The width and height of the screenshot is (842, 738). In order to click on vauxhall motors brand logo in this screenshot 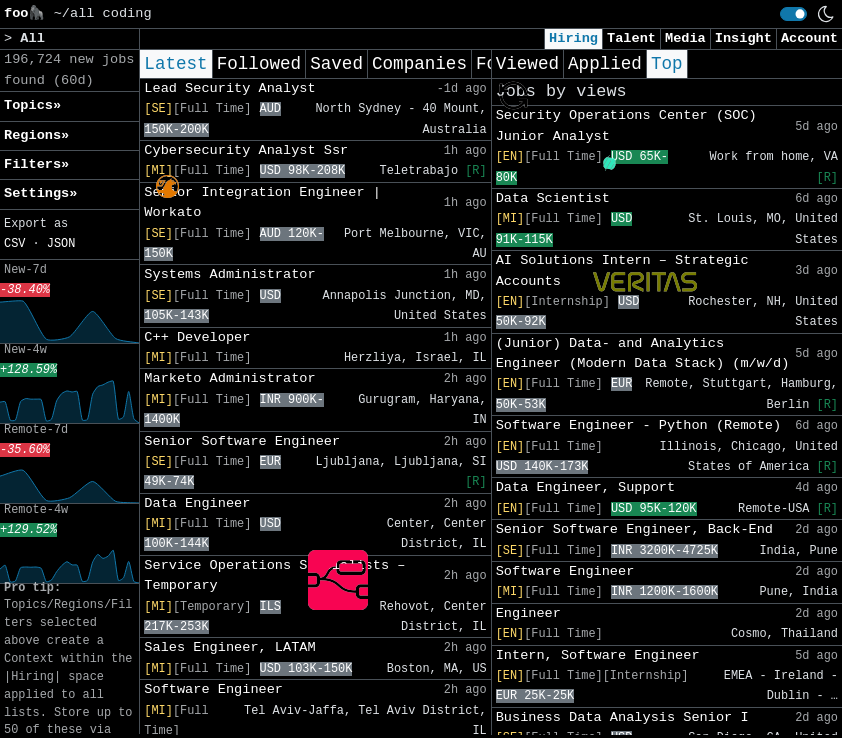, I will do `click(167, 186)`.